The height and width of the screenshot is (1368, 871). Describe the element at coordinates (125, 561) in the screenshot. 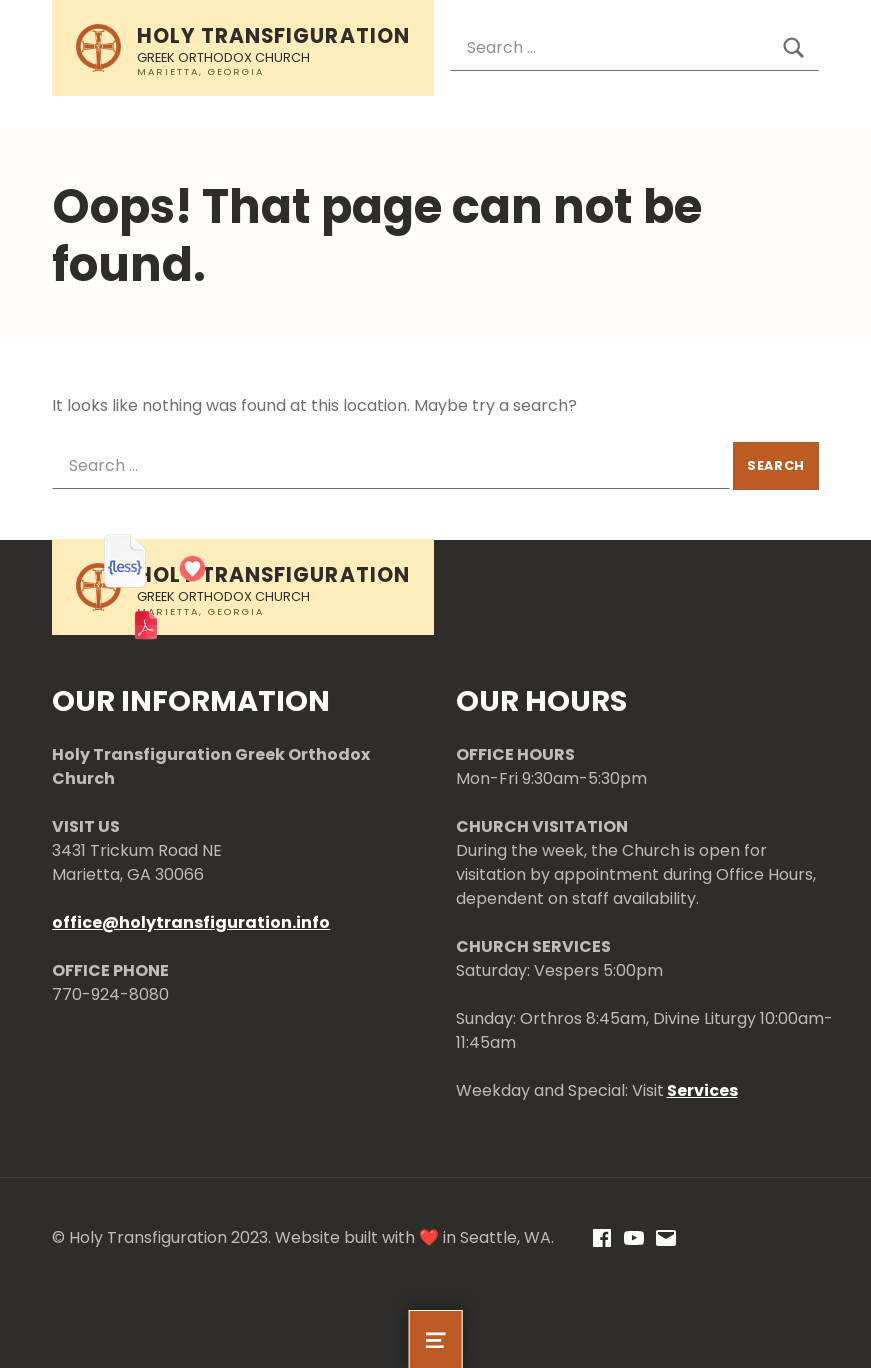

I see `a LESS stylesheet file` at that location.